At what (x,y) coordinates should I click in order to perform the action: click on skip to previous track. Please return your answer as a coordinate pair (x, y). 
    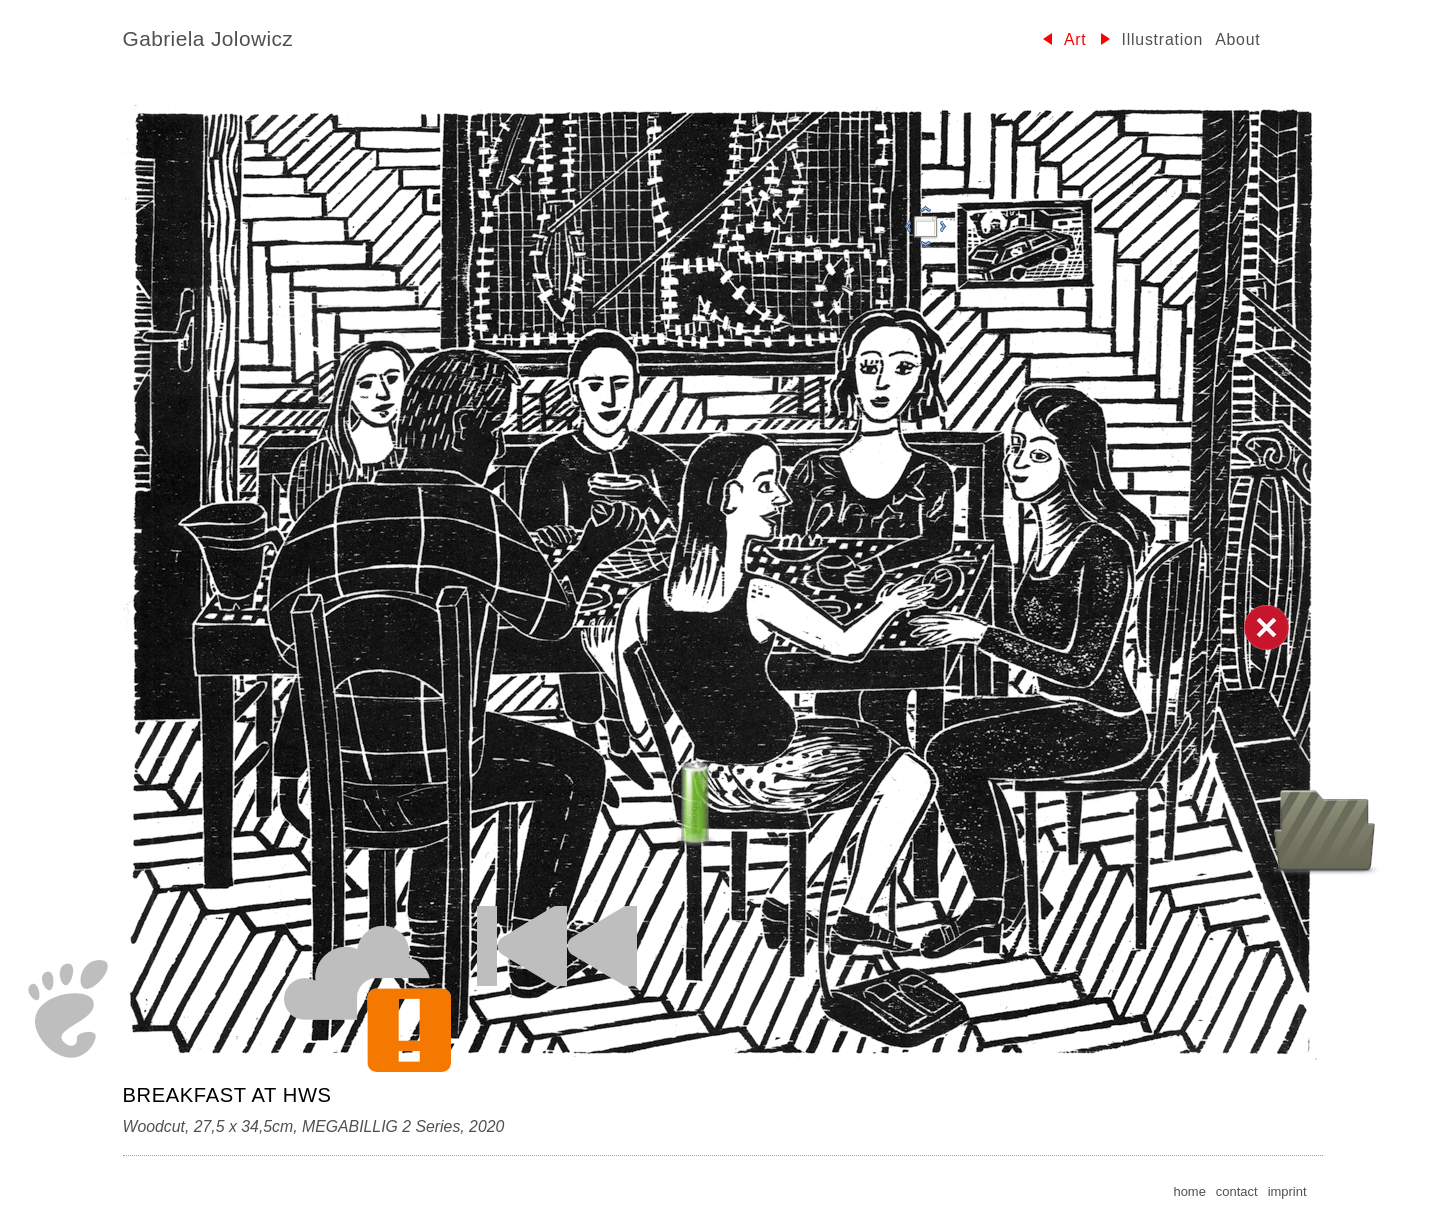
    Looking at the image, I should click on (557, 946).